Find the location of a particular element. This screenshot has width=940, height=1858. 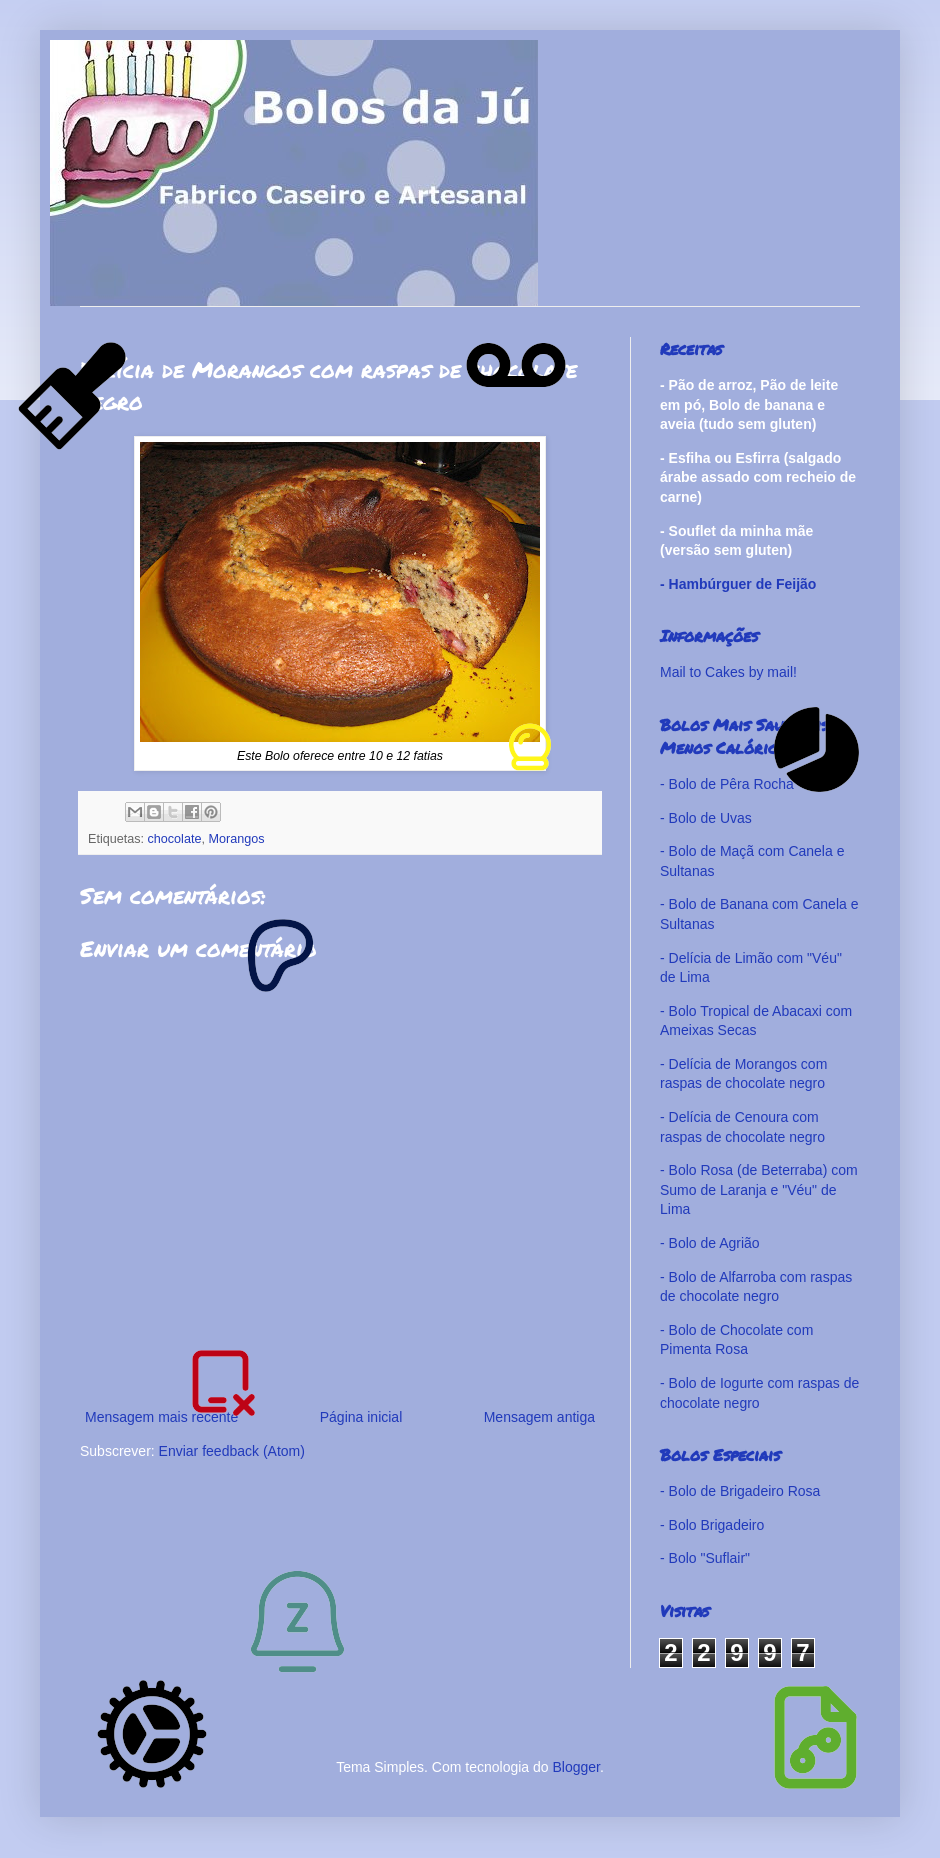

access fortune or prediction features is located at coordinates (530, 747).